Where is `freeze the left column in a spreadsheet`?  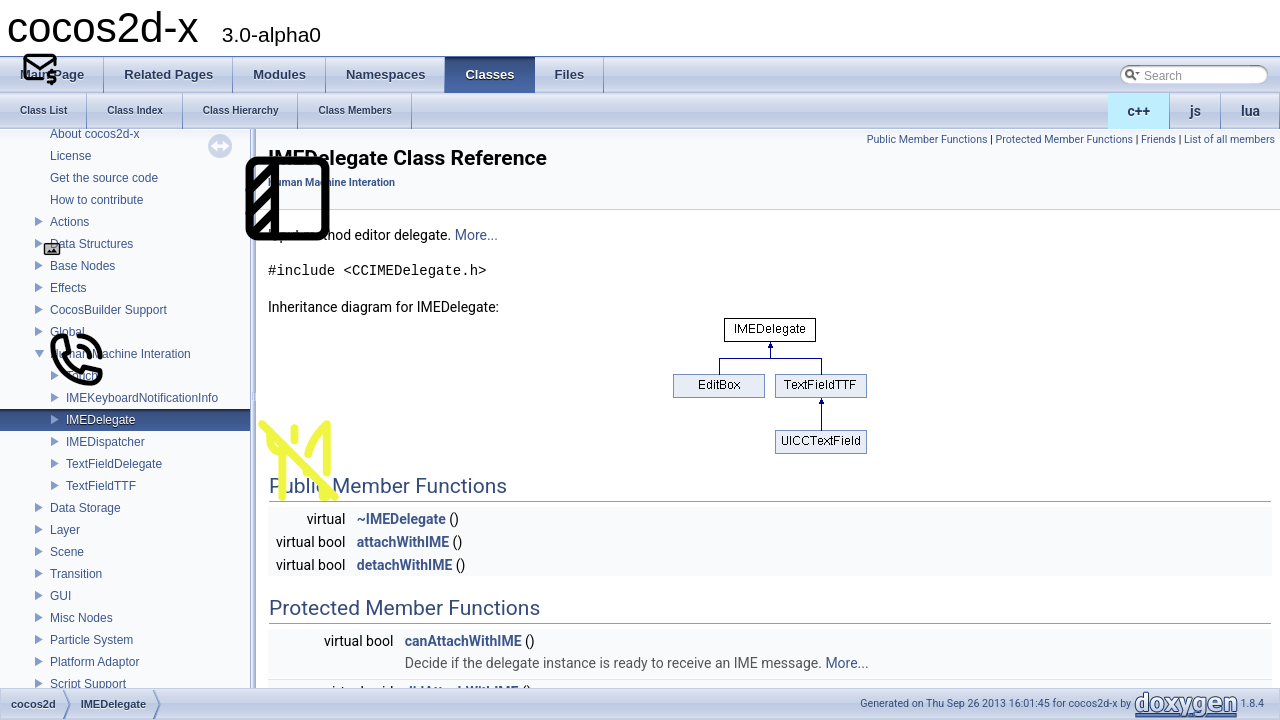
freeze the left column in a spreadsheet is located at coordinates (287, 198).